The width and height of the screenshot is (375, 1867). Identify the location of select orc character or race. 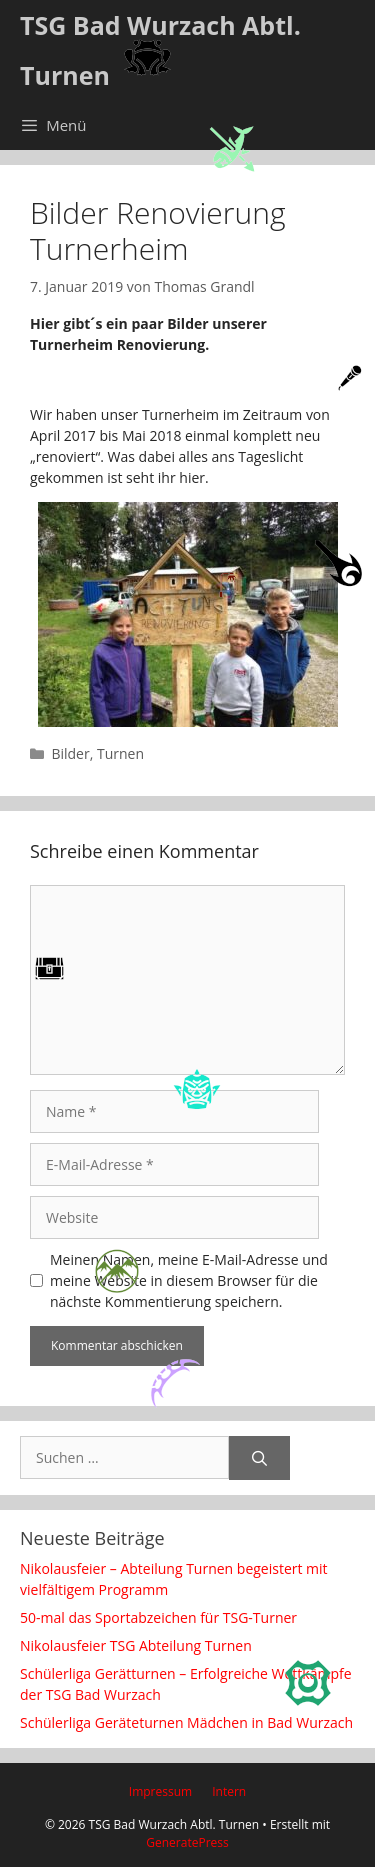
(197, 1089).